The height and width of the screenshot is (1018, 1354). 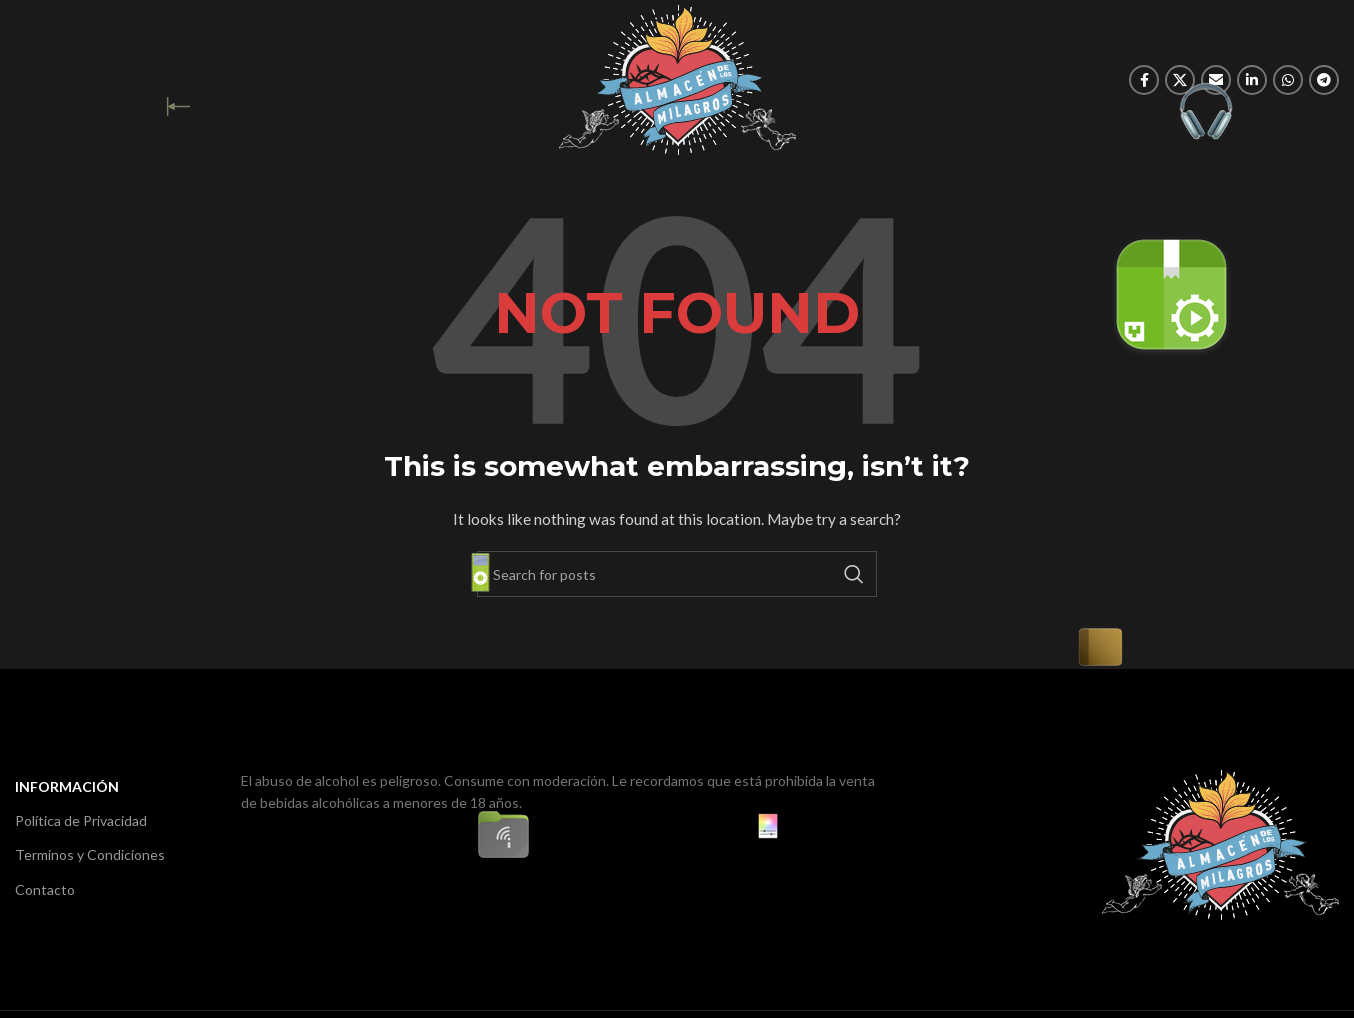 I want to click on bluetooth headphones connected, so click(x=1206, y=111).